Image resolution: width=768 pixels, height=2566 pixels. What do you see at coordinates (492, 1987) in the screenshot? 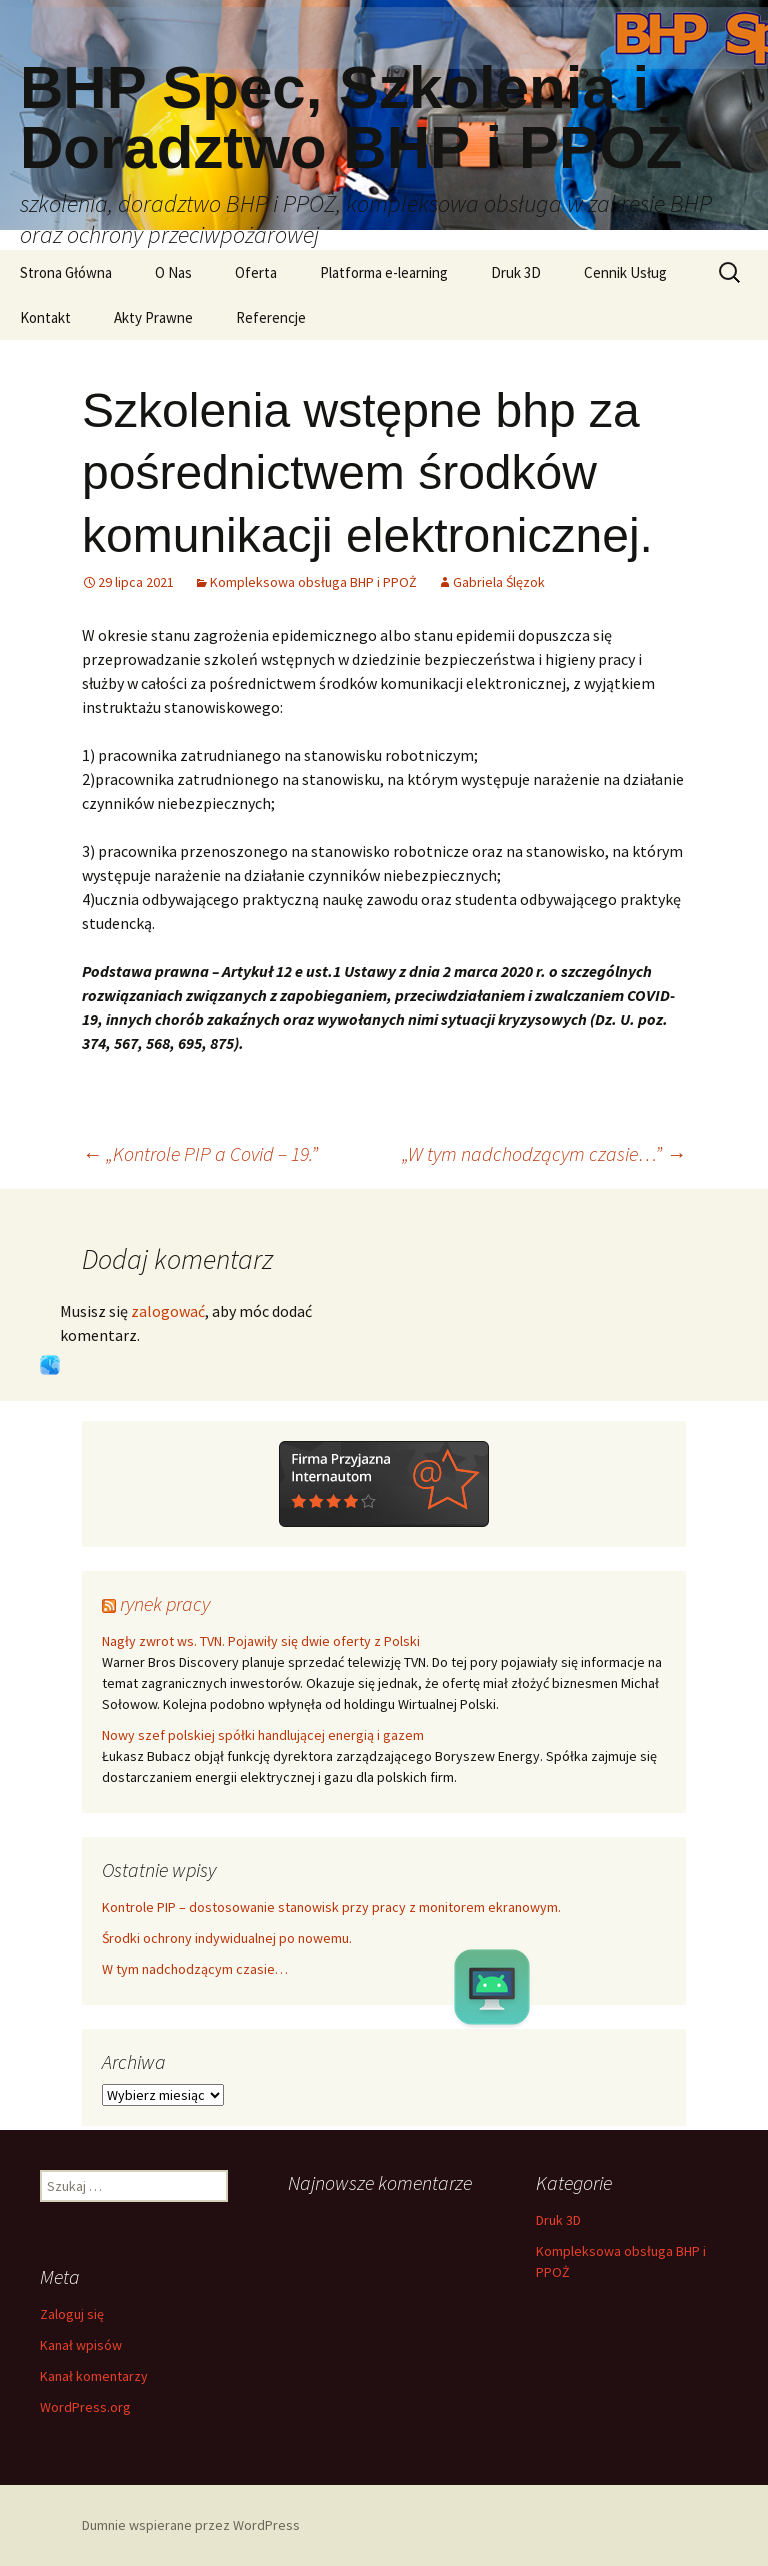
I see `launch qtscrcpy to mirror android device to desktop` at bounding box center [492, 1987].